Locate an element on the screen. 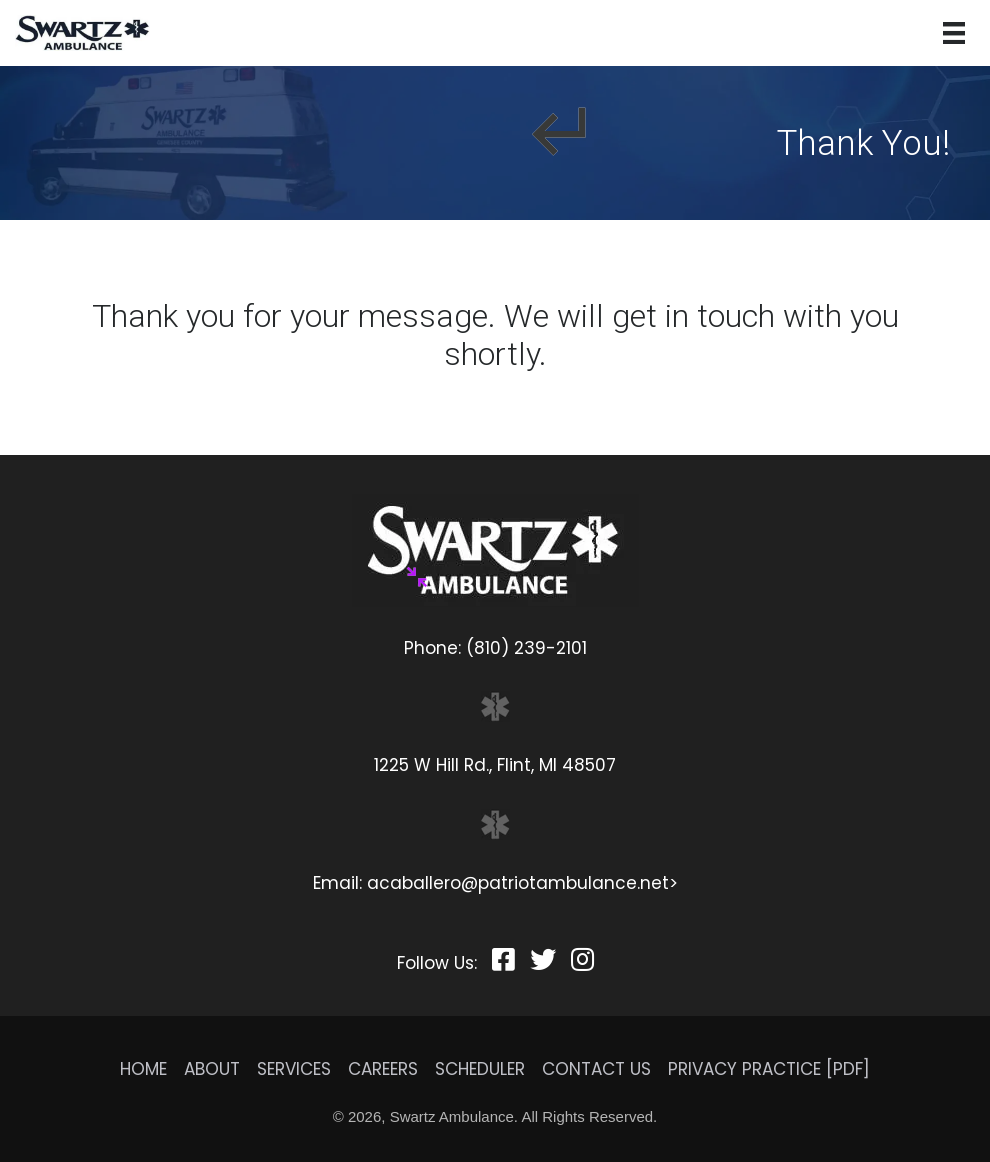  collapse or minimize an expanded view is located at coordinates (417, 577).